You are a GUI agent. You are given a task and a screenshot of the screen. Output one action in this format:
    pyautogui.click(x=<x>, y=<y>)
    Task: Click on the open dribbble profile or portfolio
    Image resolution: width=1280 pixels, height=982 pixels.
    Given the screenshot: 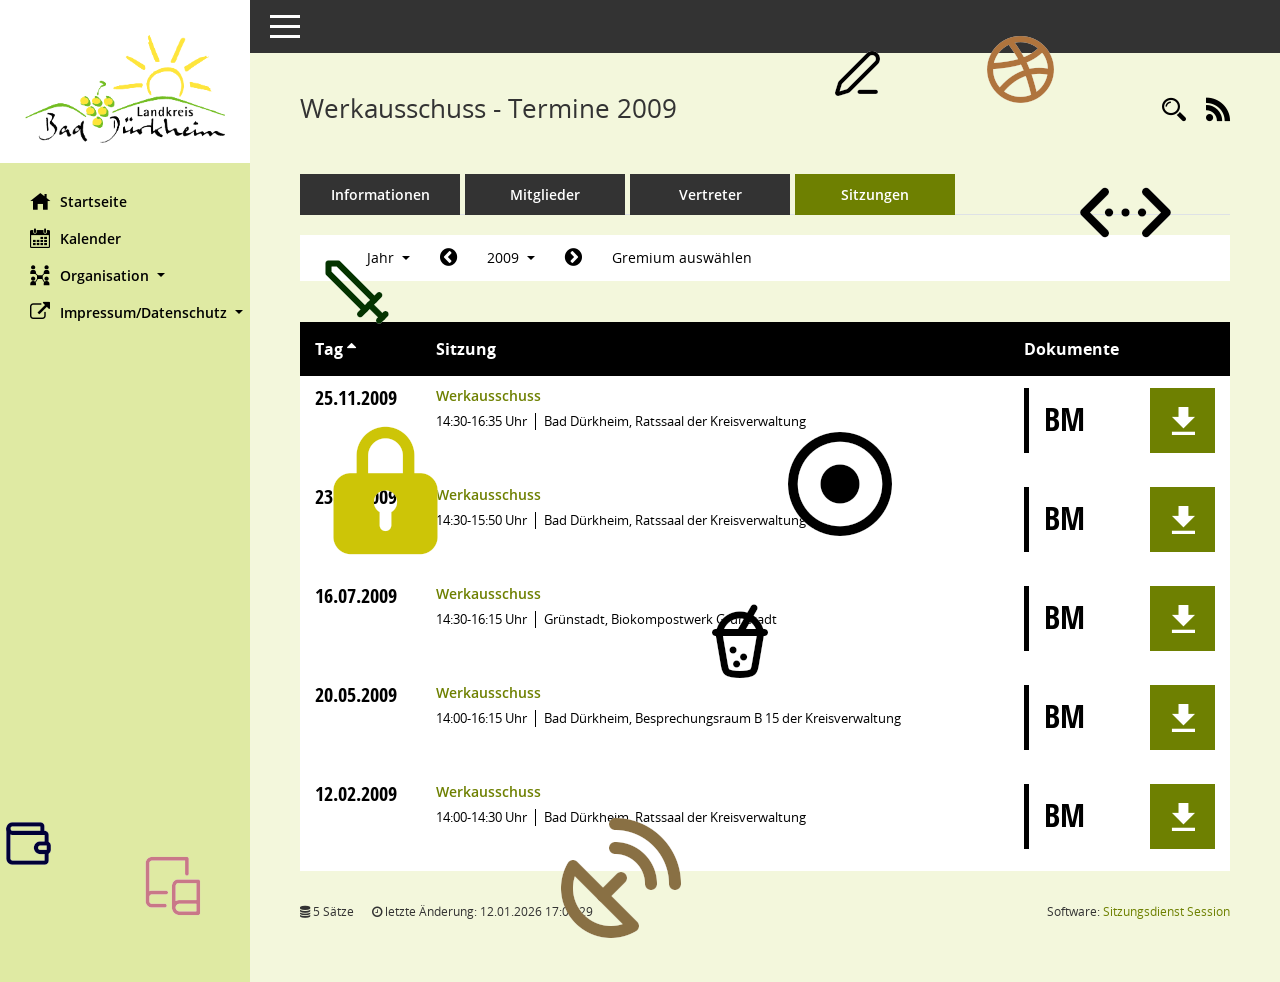 What is the action you would take?
    pyautogui.click(x=1020, y=69)
    